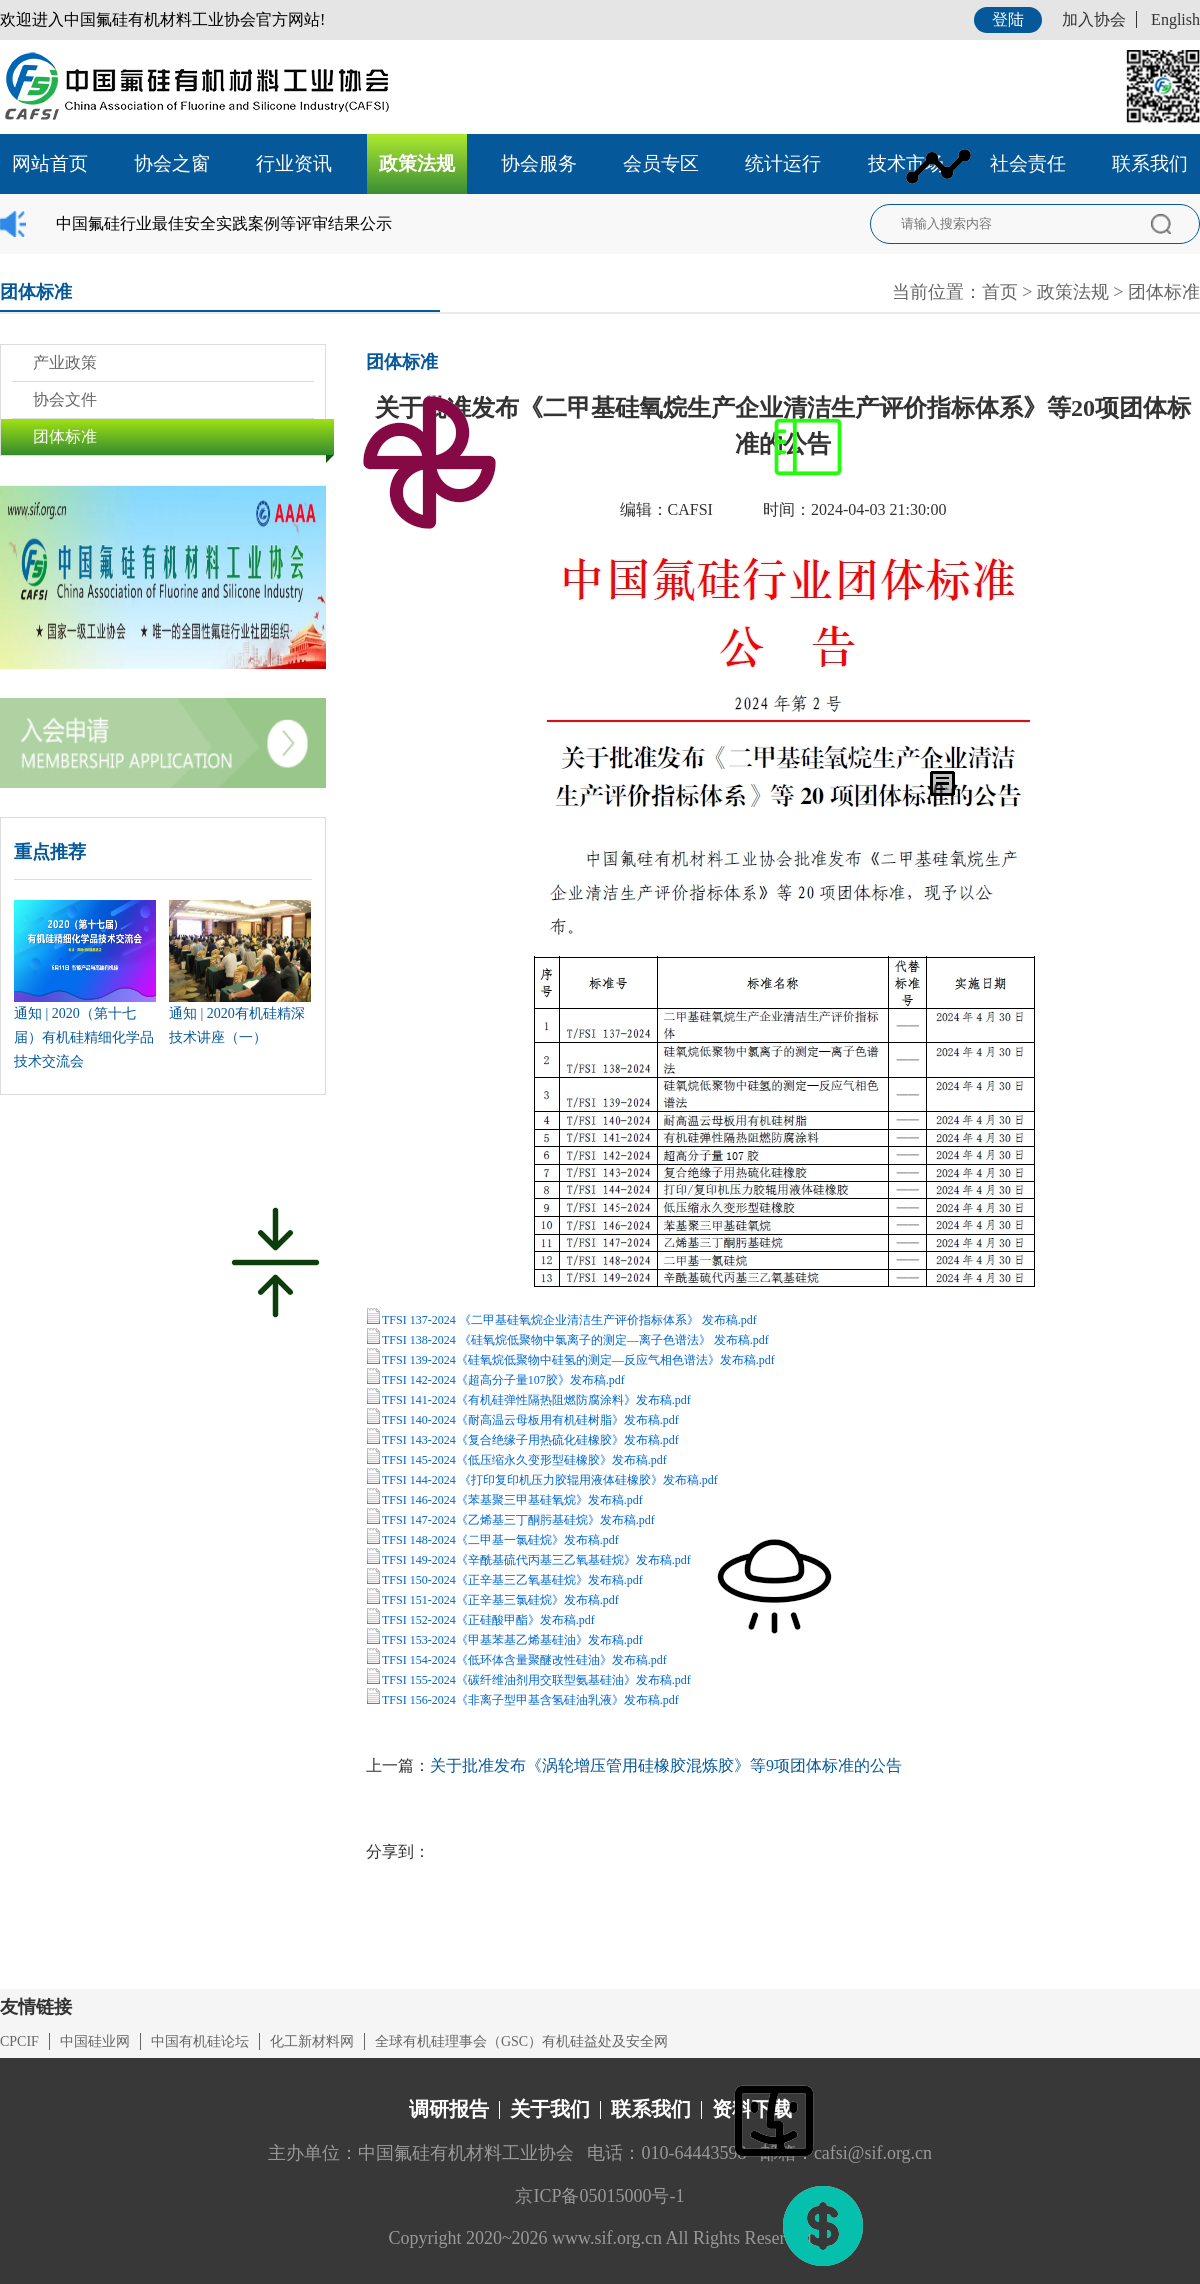 The image size is (1200, 2284). Describe the element at coordinates (942, 783) in the screenshot. I see `view article or document` at that location.